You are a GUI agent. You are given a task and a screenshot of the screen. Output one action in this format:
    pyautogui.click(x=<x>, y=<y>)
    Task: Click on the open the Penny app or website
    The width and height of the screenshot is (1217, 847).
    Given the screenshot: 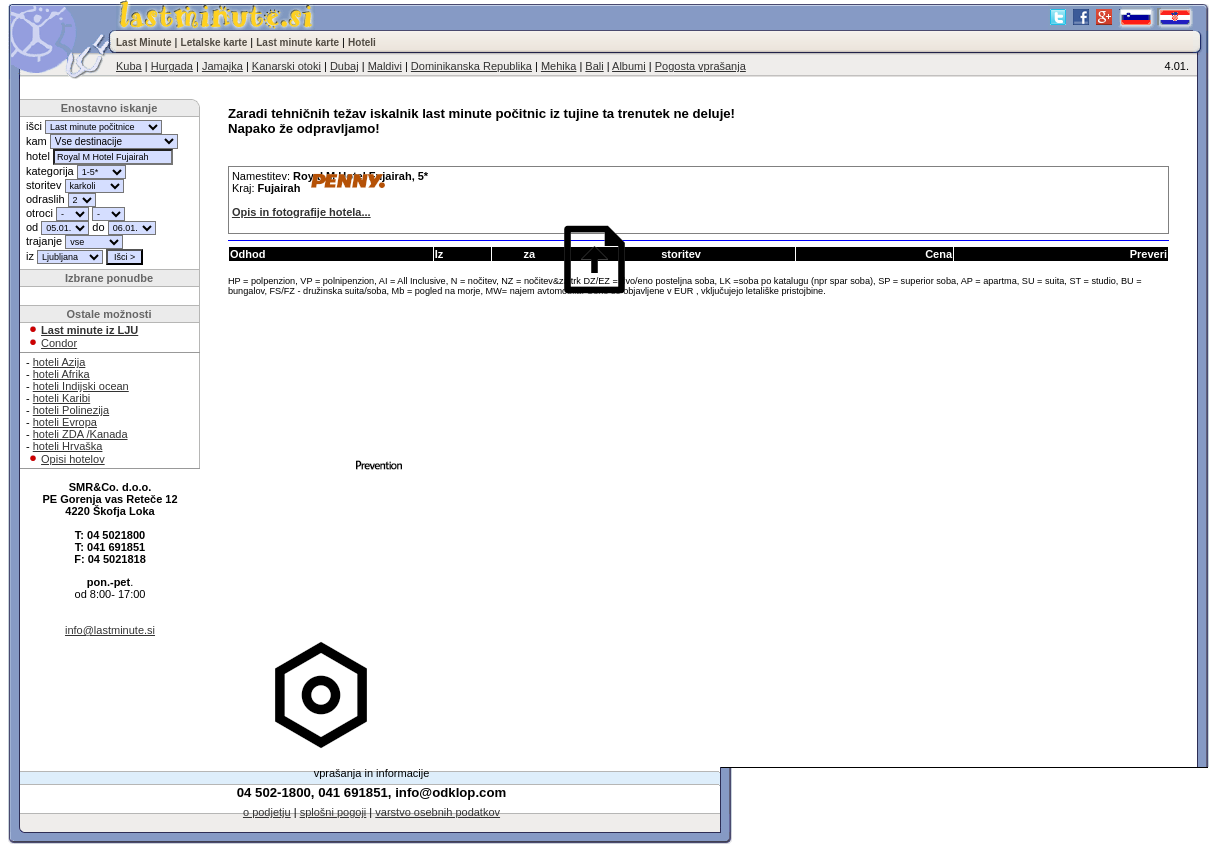 What is the action you would take?
    pyautogui.click(x=348, y=181)
    